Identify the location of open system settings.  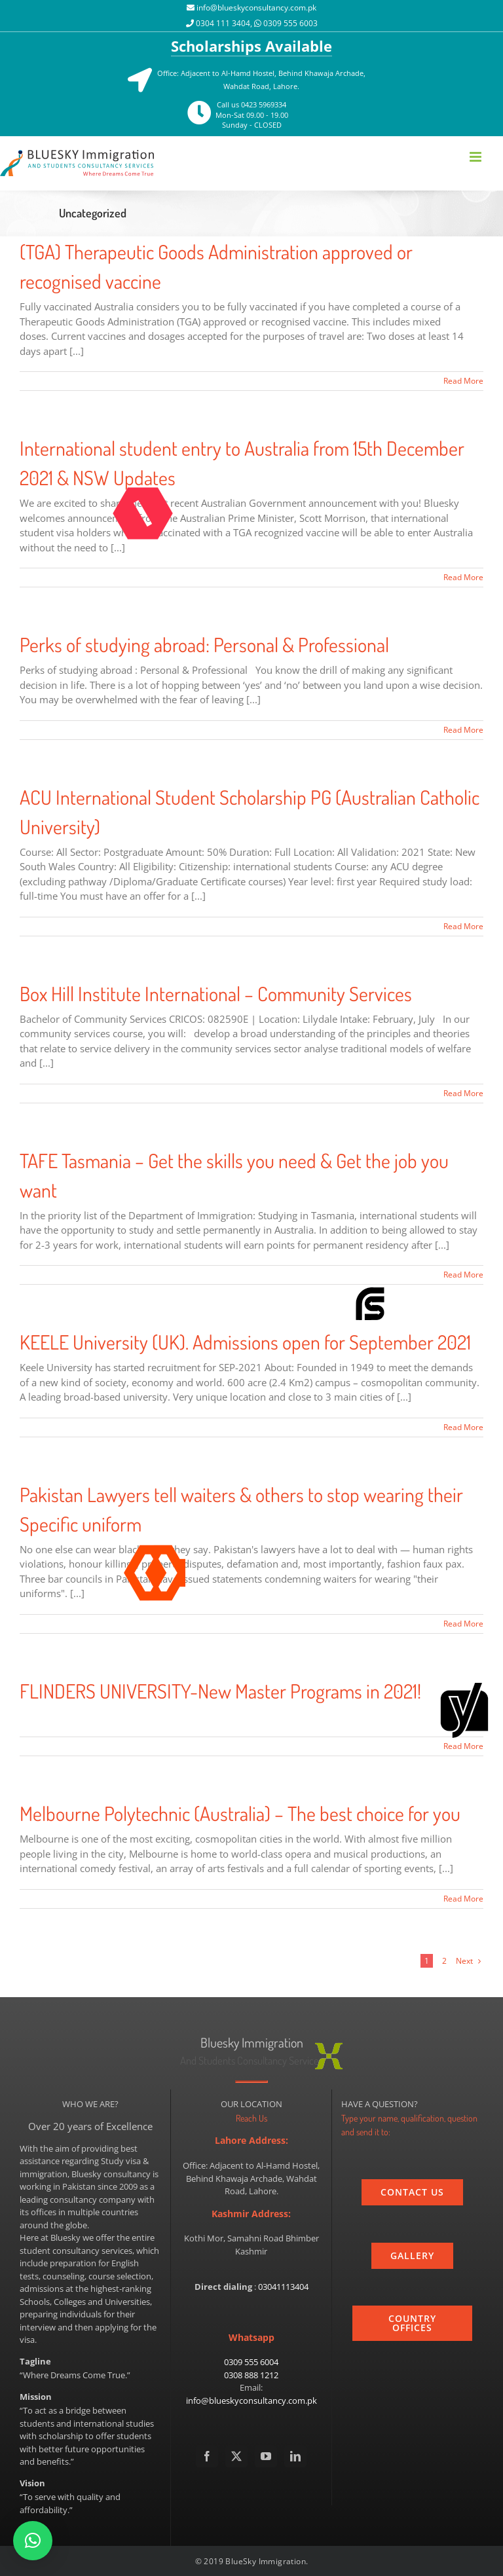
(143, 513).